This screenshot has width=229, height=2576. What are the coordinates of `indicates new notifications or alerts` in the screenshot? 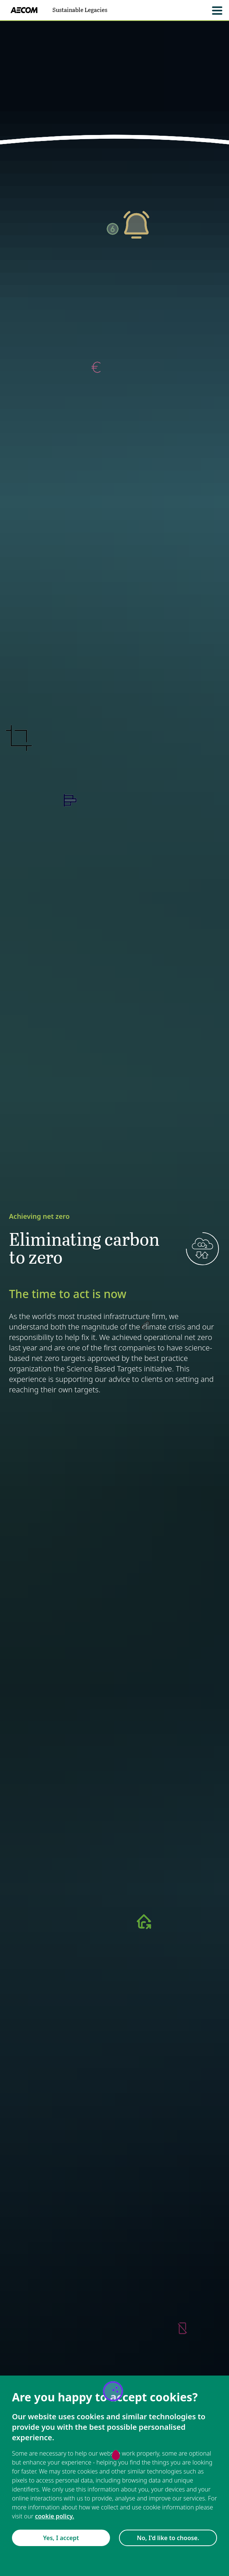 It's located at (136, 225).